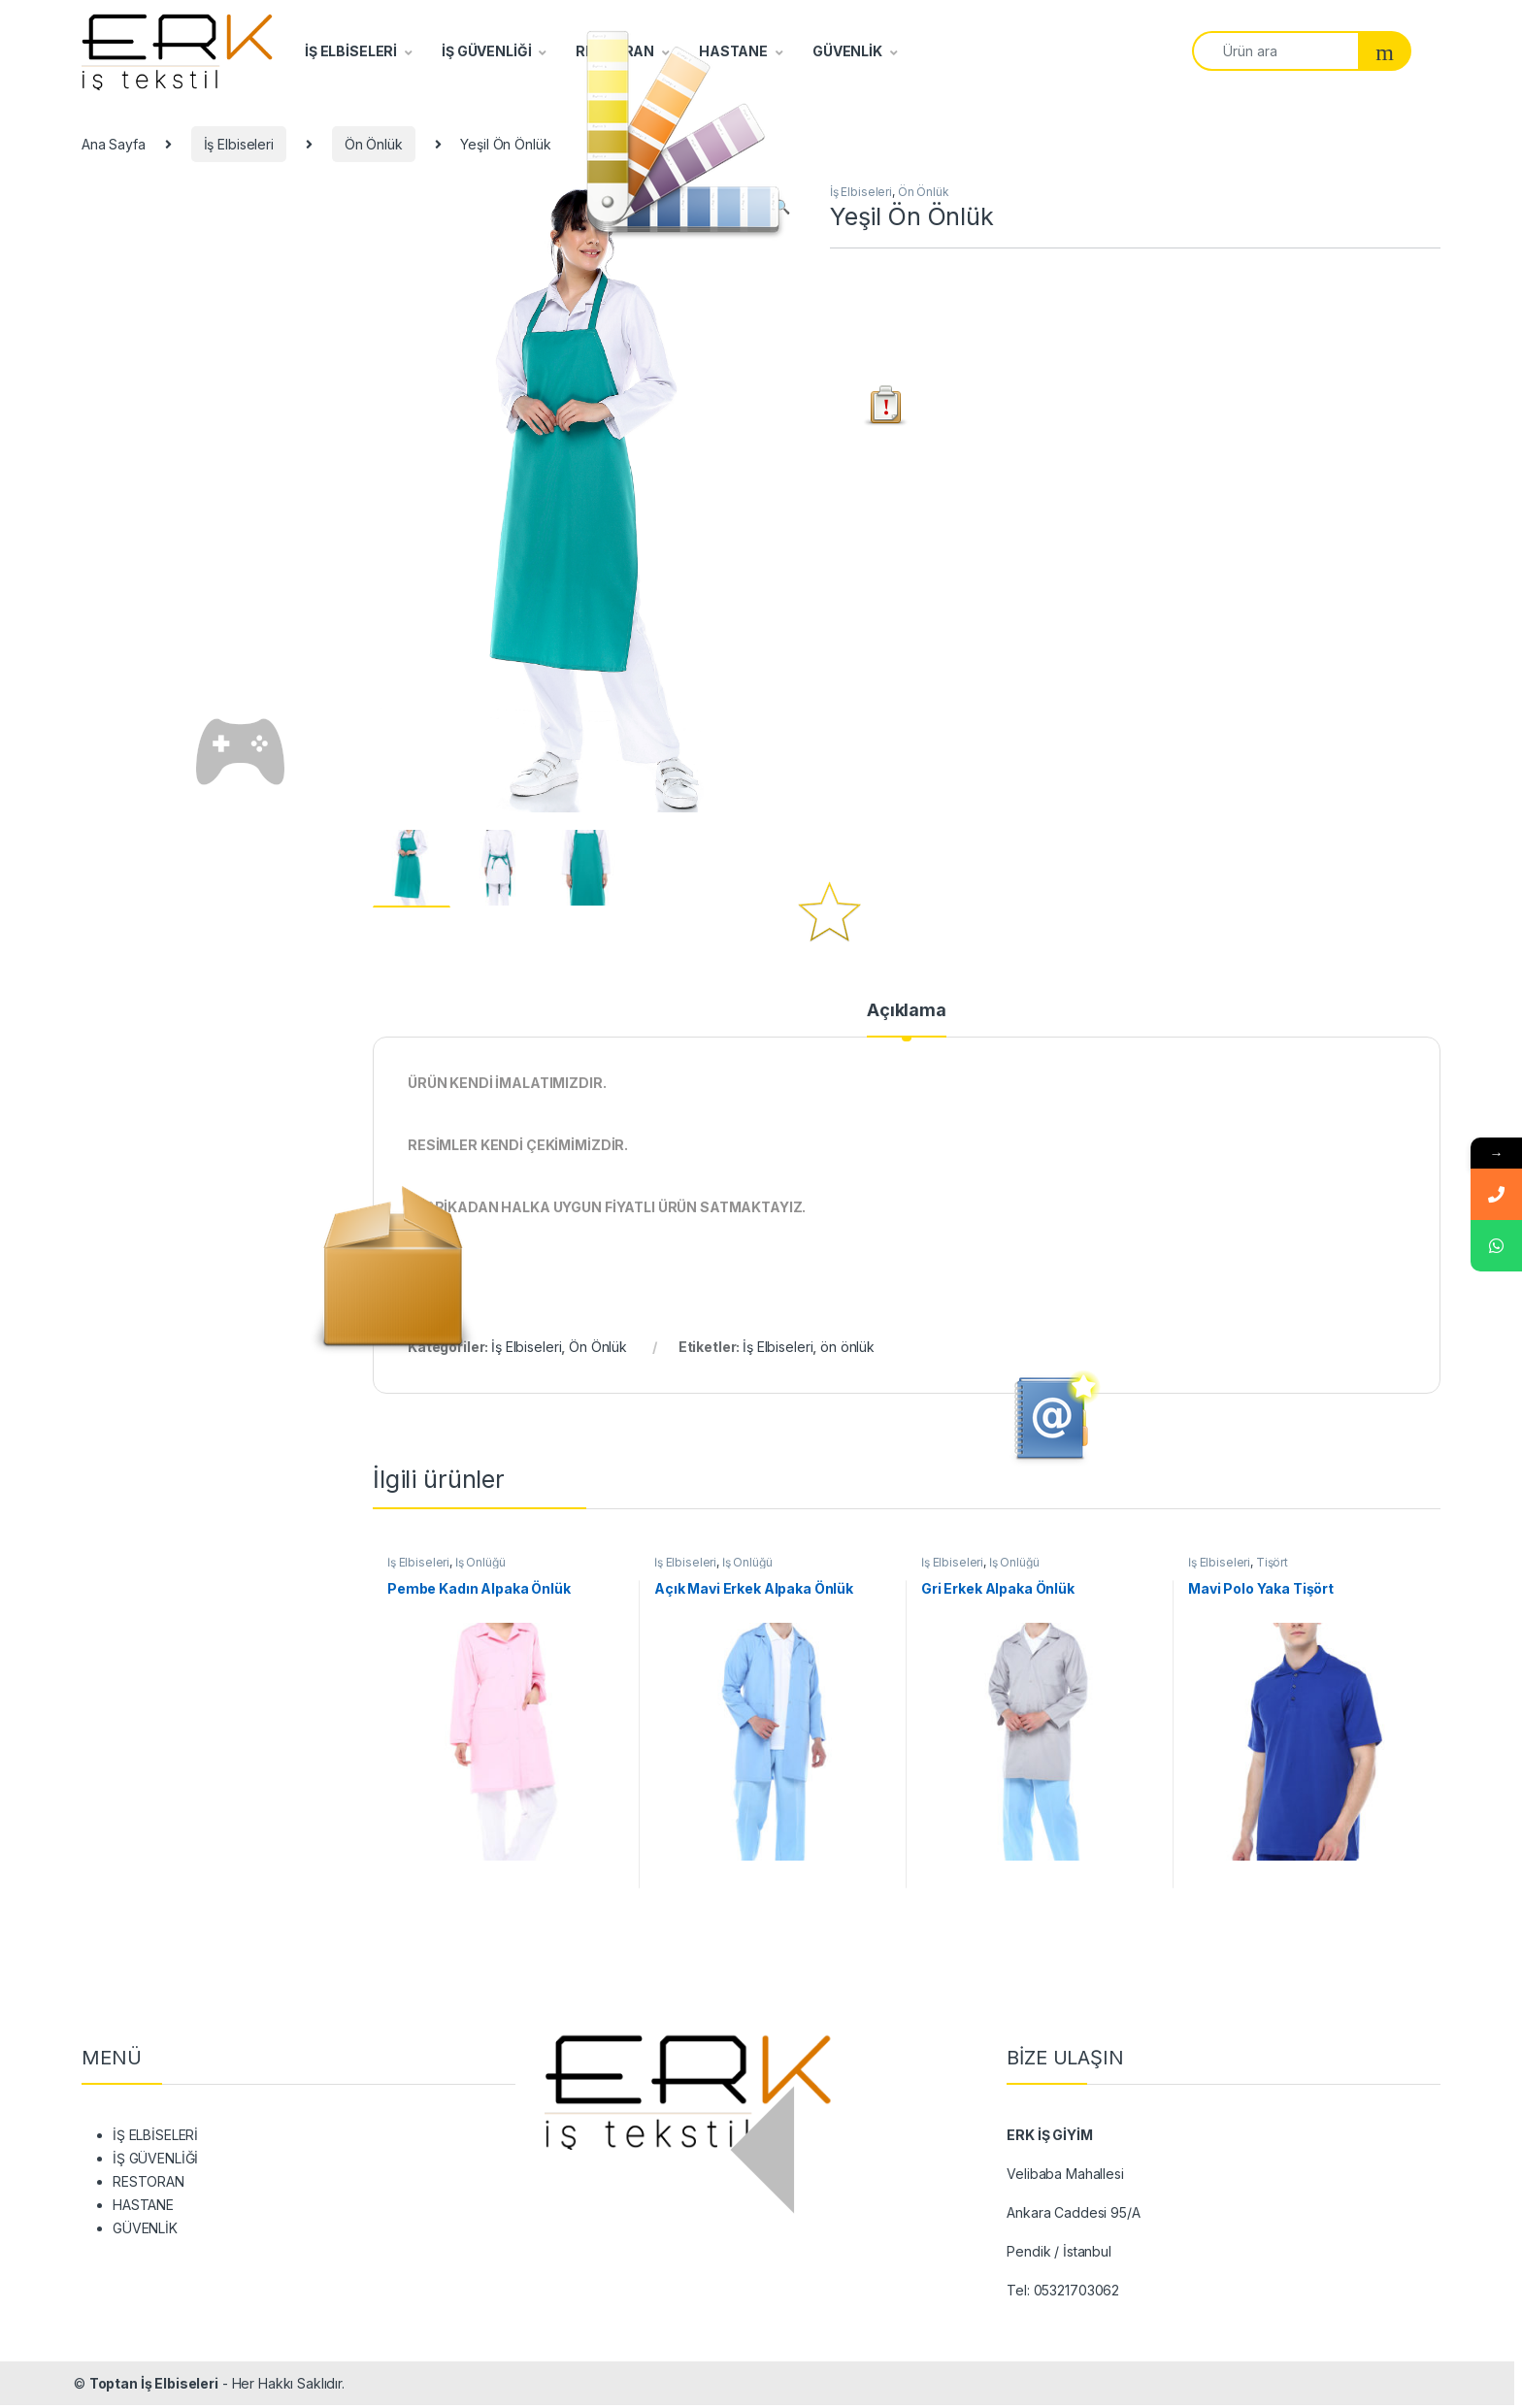  Describe the element at coordinates (885, 405) in the screenshot. I see `indicates a task is due or overdue` at that location.